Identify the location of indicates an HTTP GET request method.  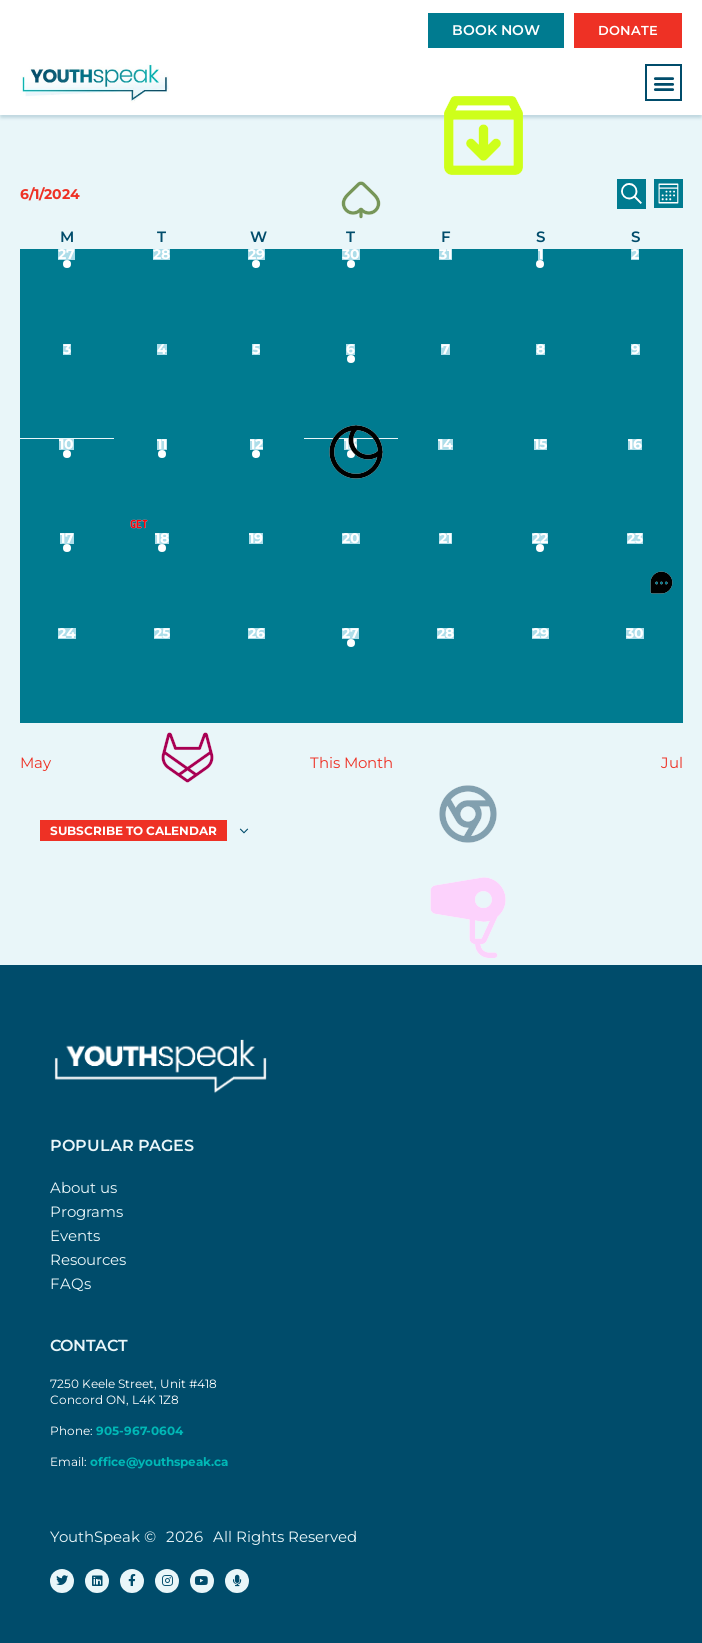
(139, 524).